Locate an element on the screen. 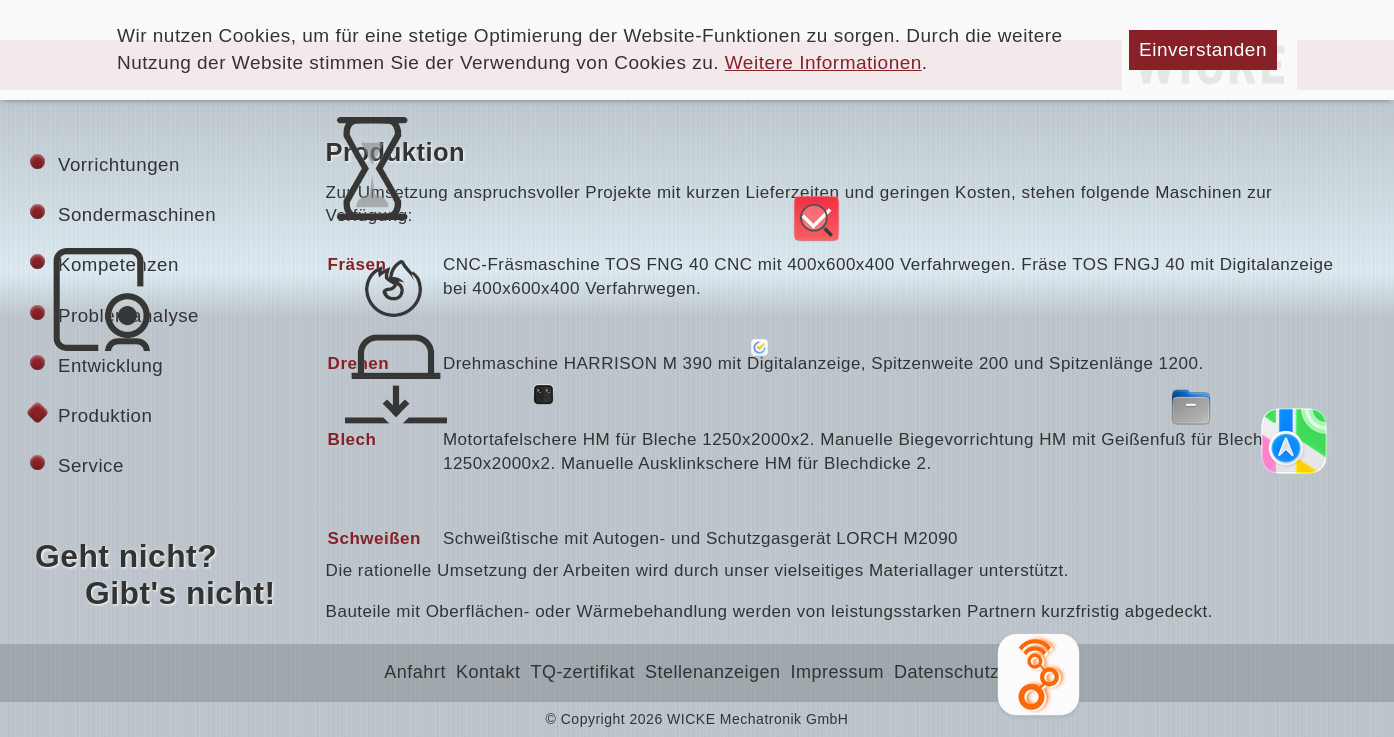 Image resolution: width=1394 pixels, height=737 pixels. open firefox browser is located at coordinates (393, 288).